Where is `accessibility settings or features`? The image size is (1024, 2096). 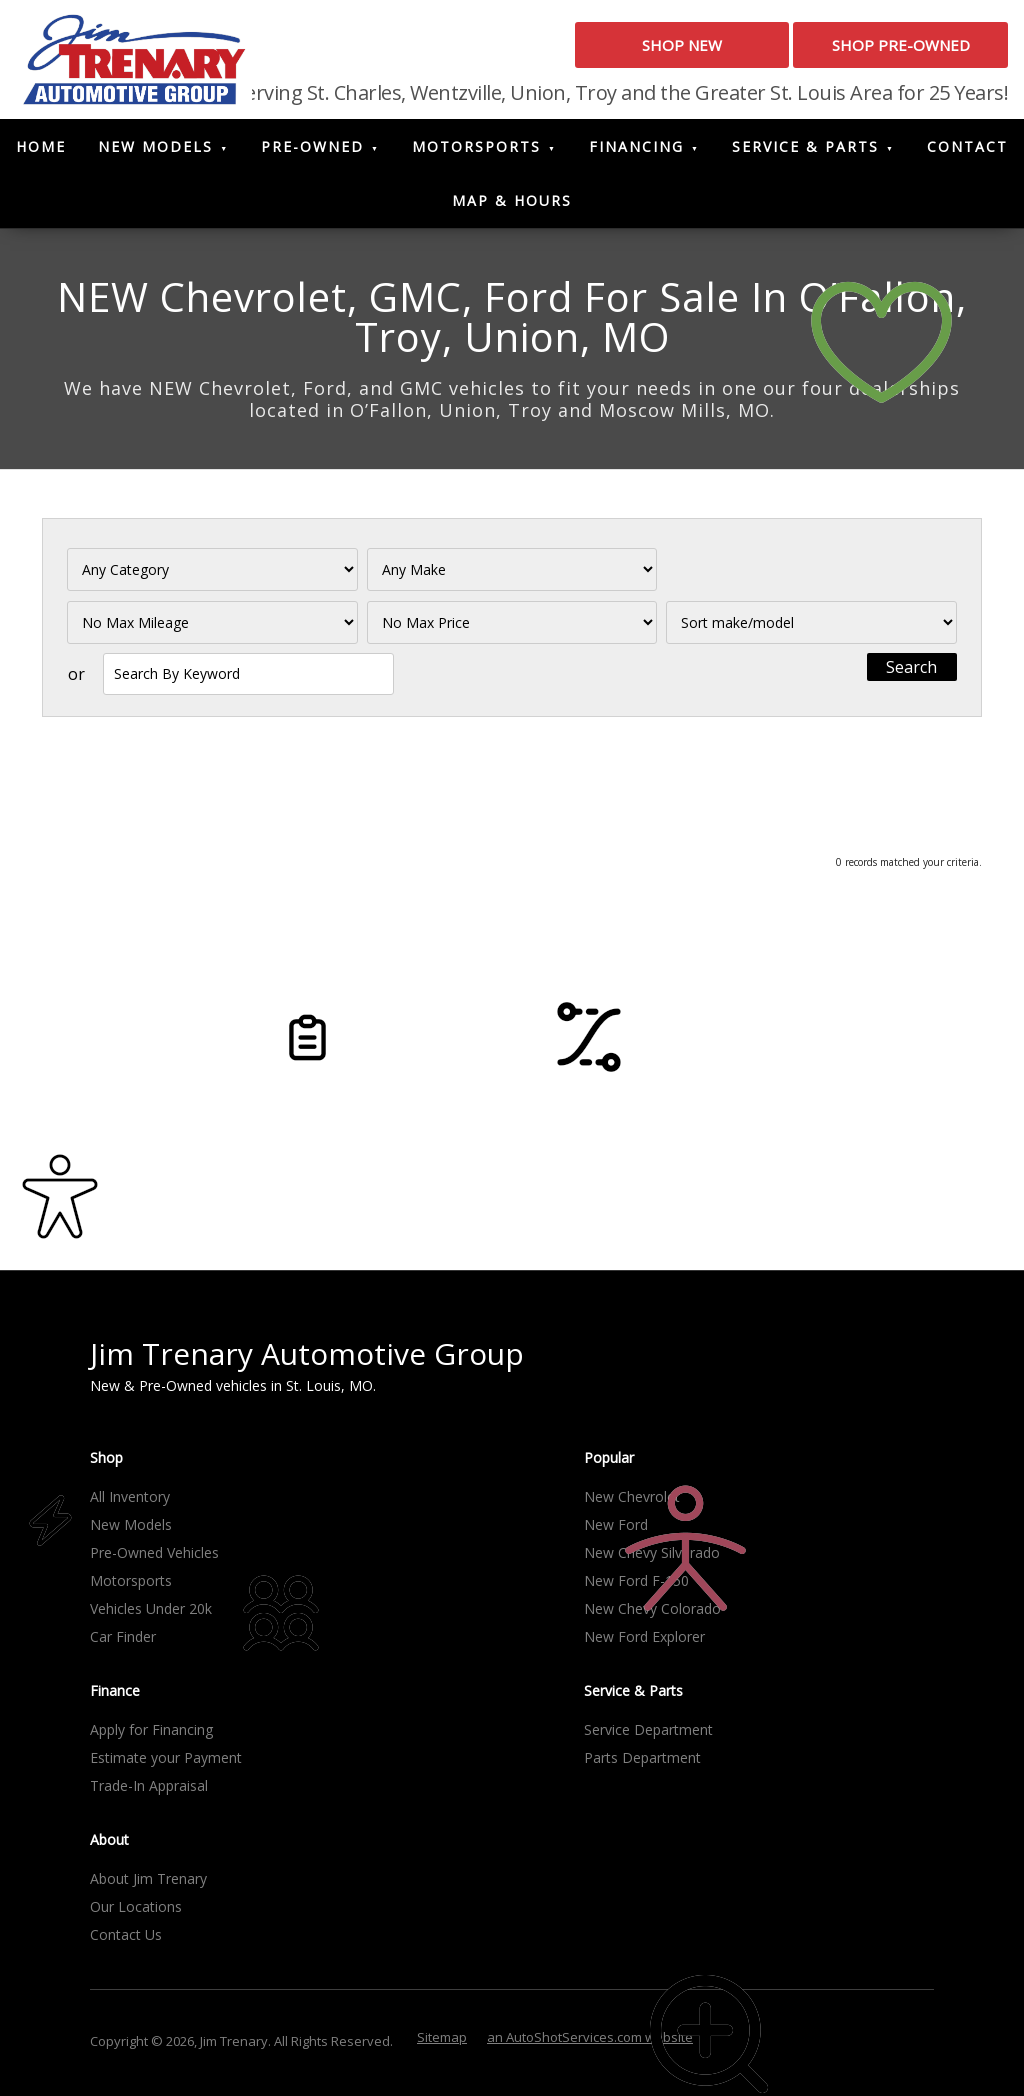 accessibility settings or features is located at coordinates (60, 1198).